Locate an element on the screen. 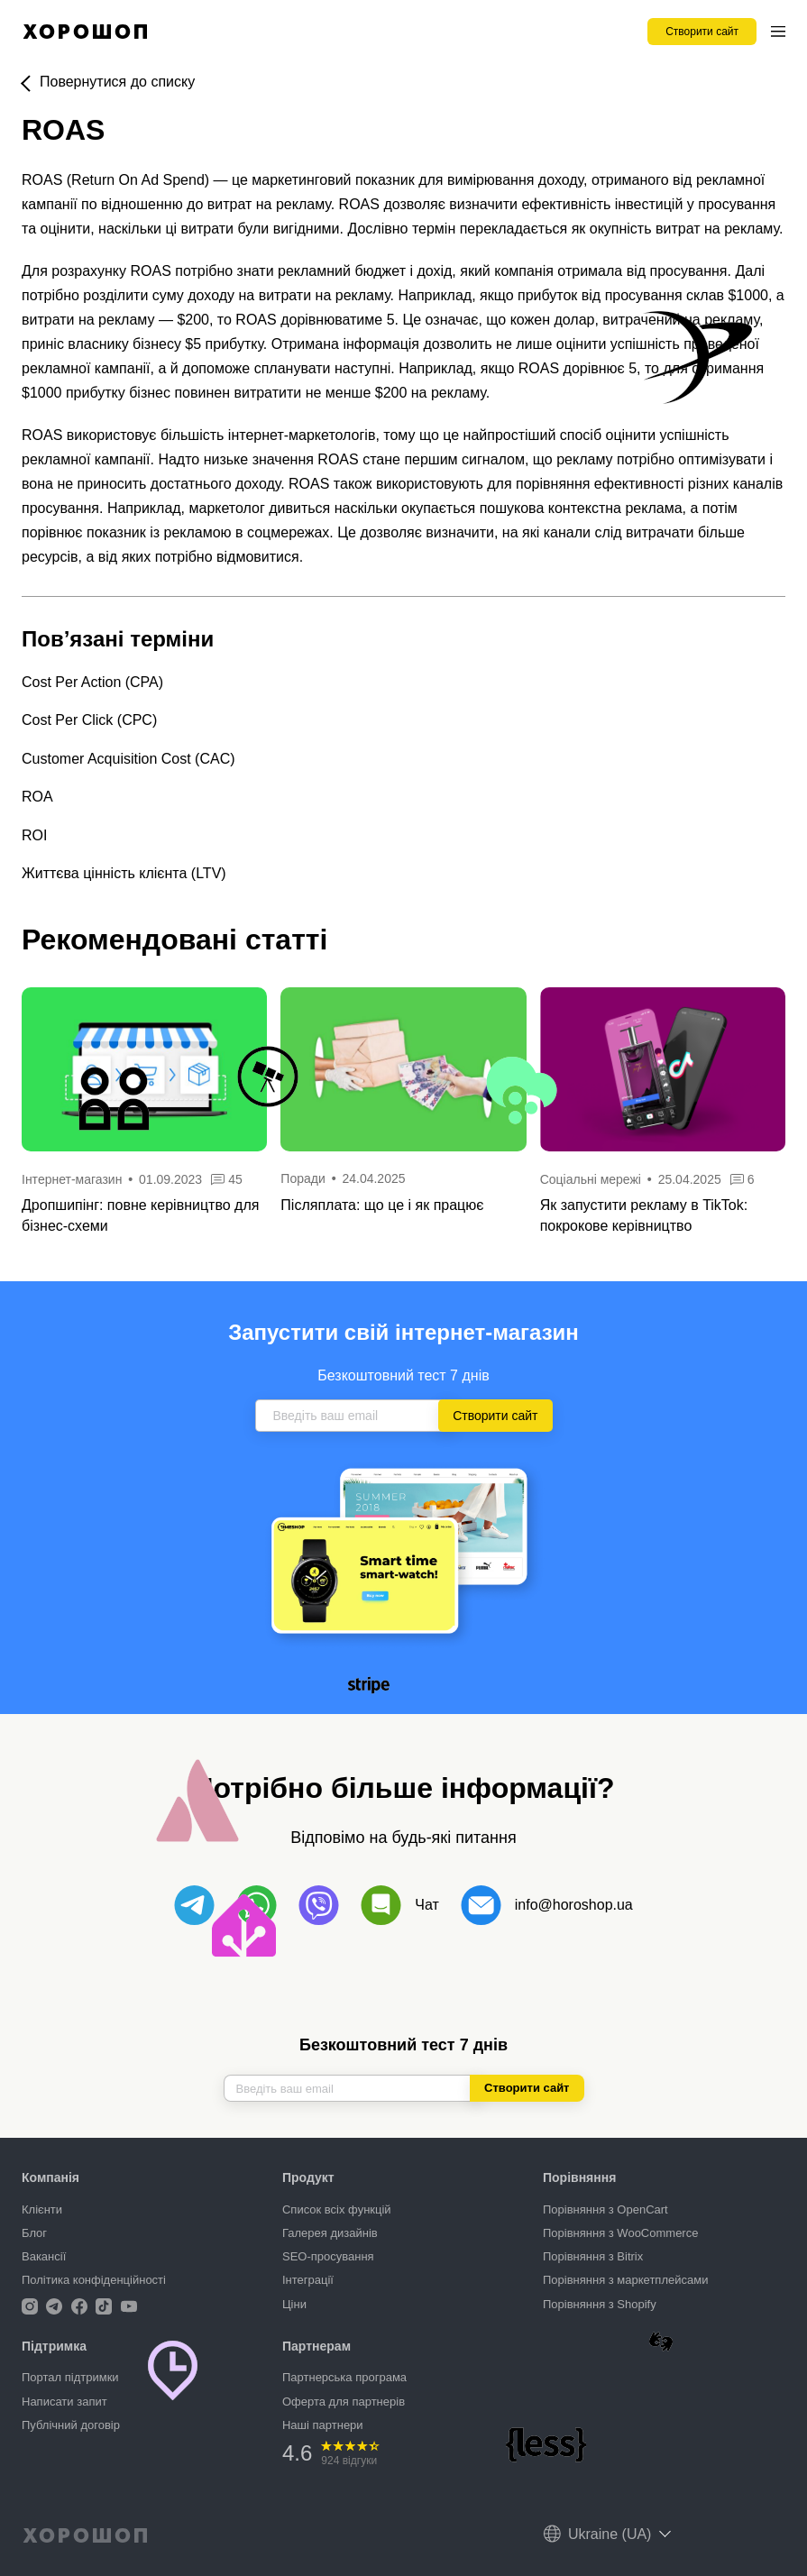 This screenshot has height=2576, width=807. WPExplorer WordPress themes and resources logo is located at coordinates (268, 1077).